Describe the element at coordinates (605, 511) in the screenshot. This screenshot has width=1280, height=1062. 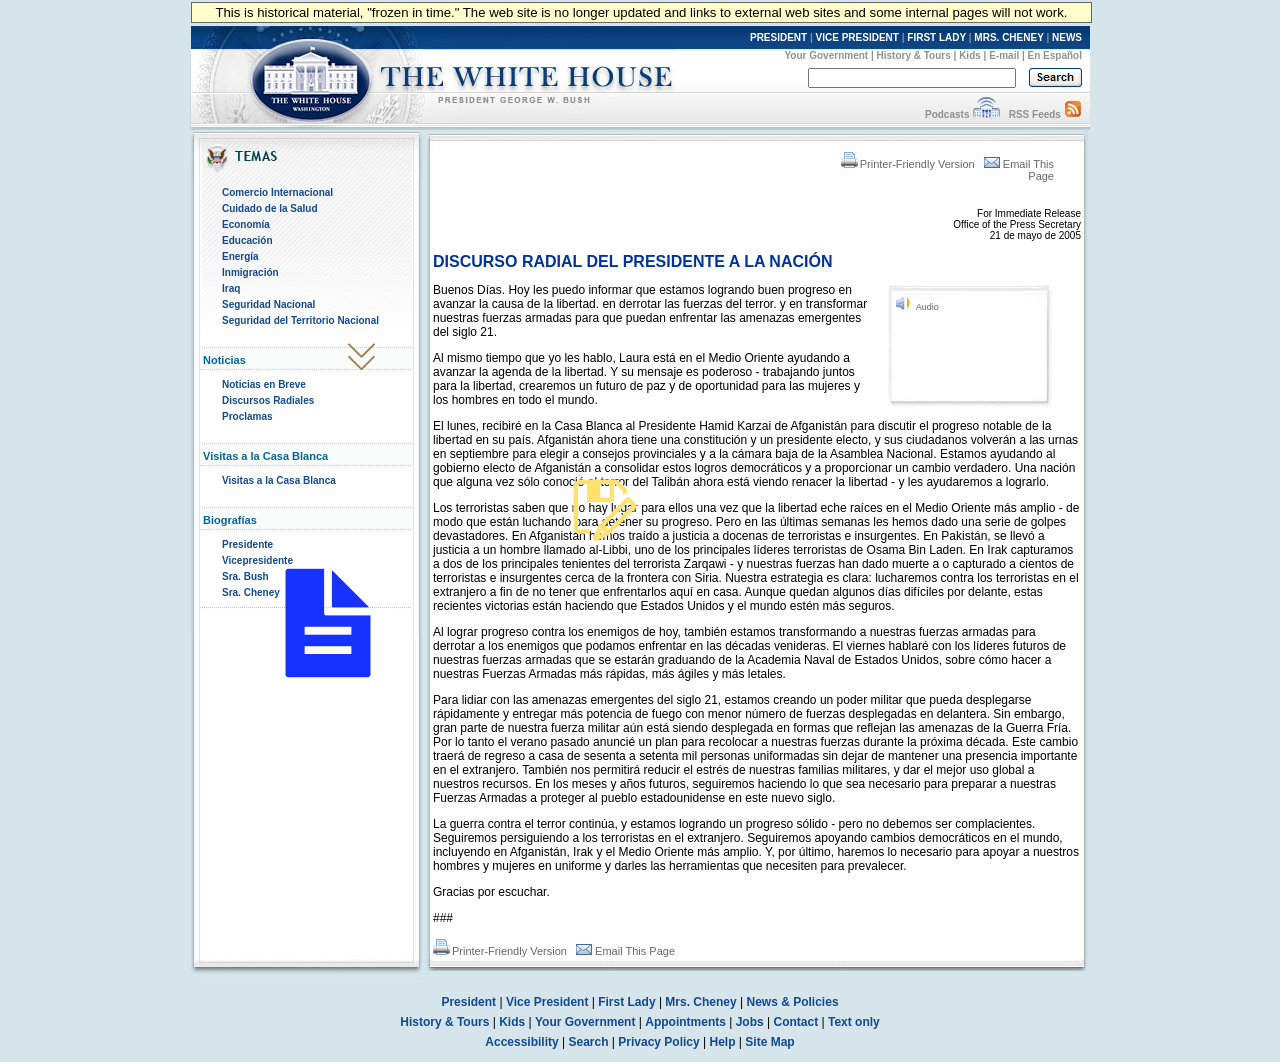
I see `save file with a new name or location` at that location.